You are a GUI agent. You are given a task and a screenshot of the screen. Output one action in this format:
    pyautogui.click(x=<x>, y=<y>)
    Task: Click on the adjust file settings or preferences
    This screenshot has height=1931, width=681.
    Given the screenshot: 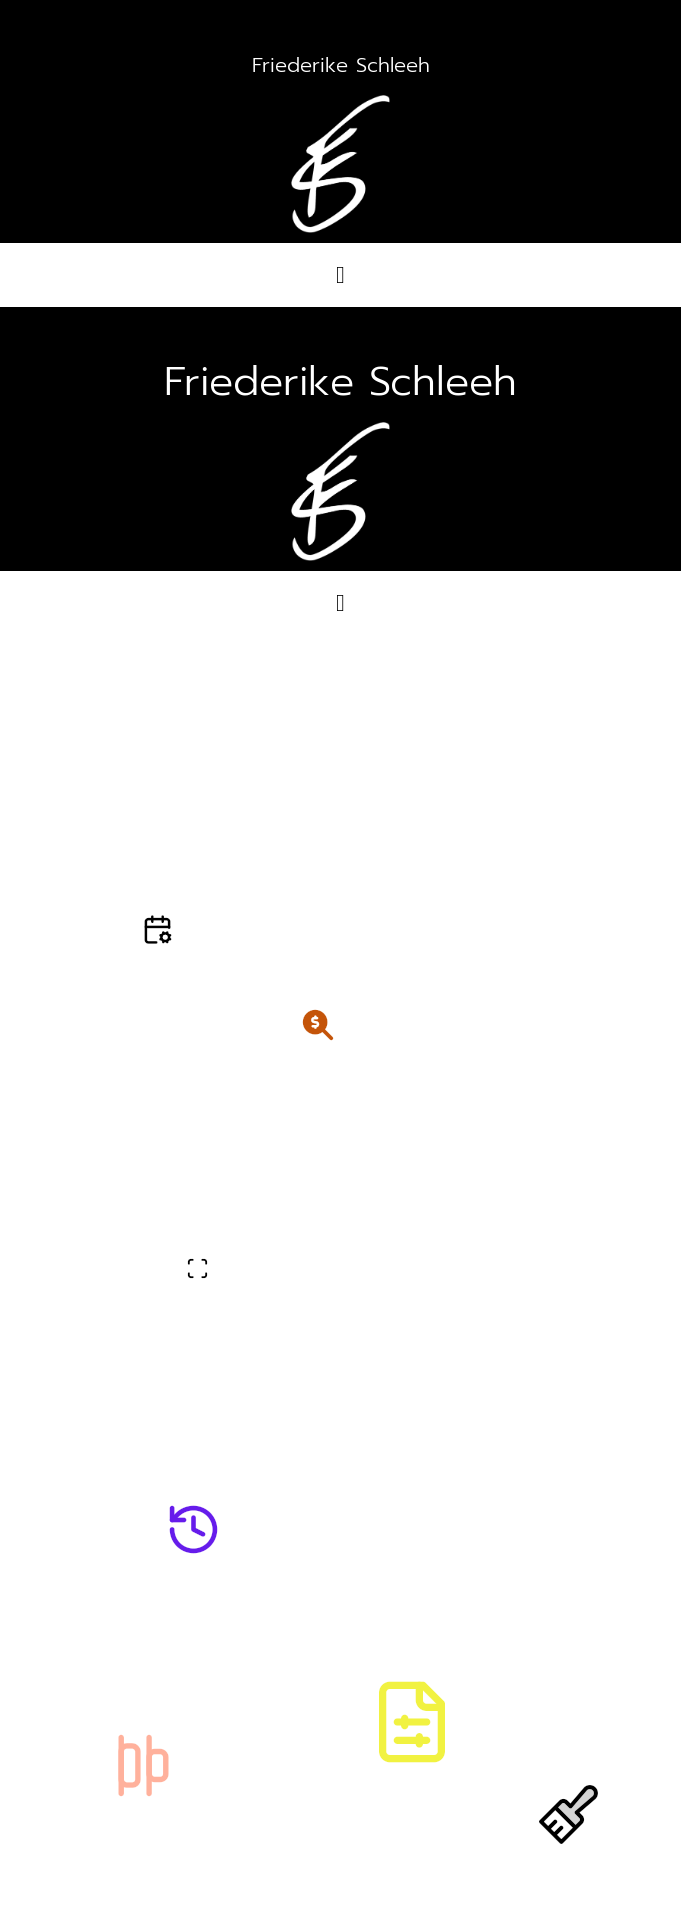 What is the action you would take?
    pyautogui.click(x=412, y=1722)
    